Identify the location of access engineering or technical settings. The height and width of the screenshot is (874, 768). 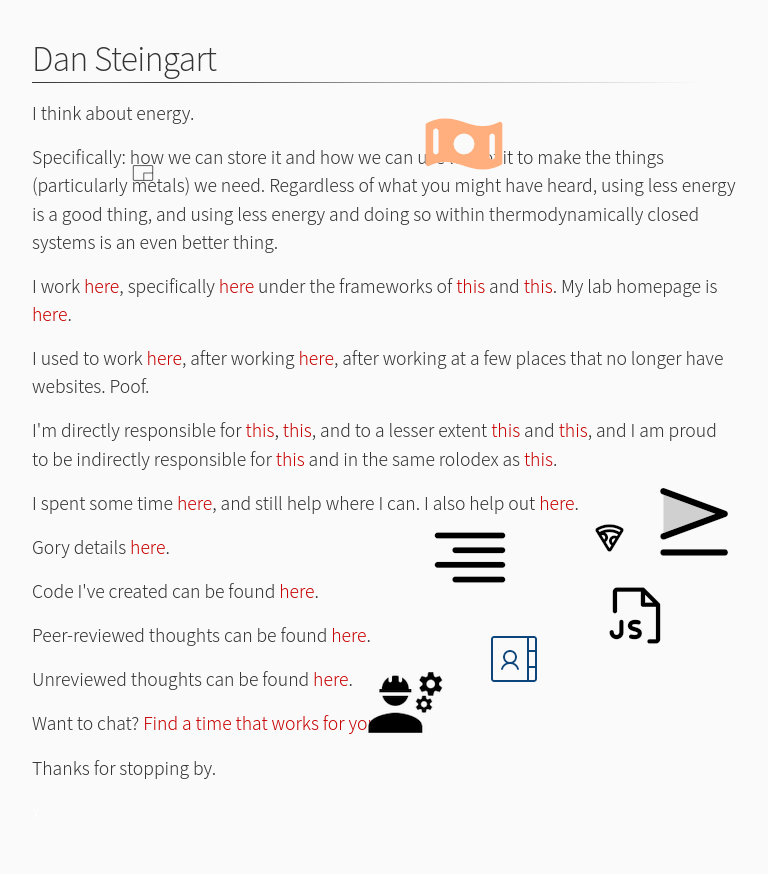
(405, 702).